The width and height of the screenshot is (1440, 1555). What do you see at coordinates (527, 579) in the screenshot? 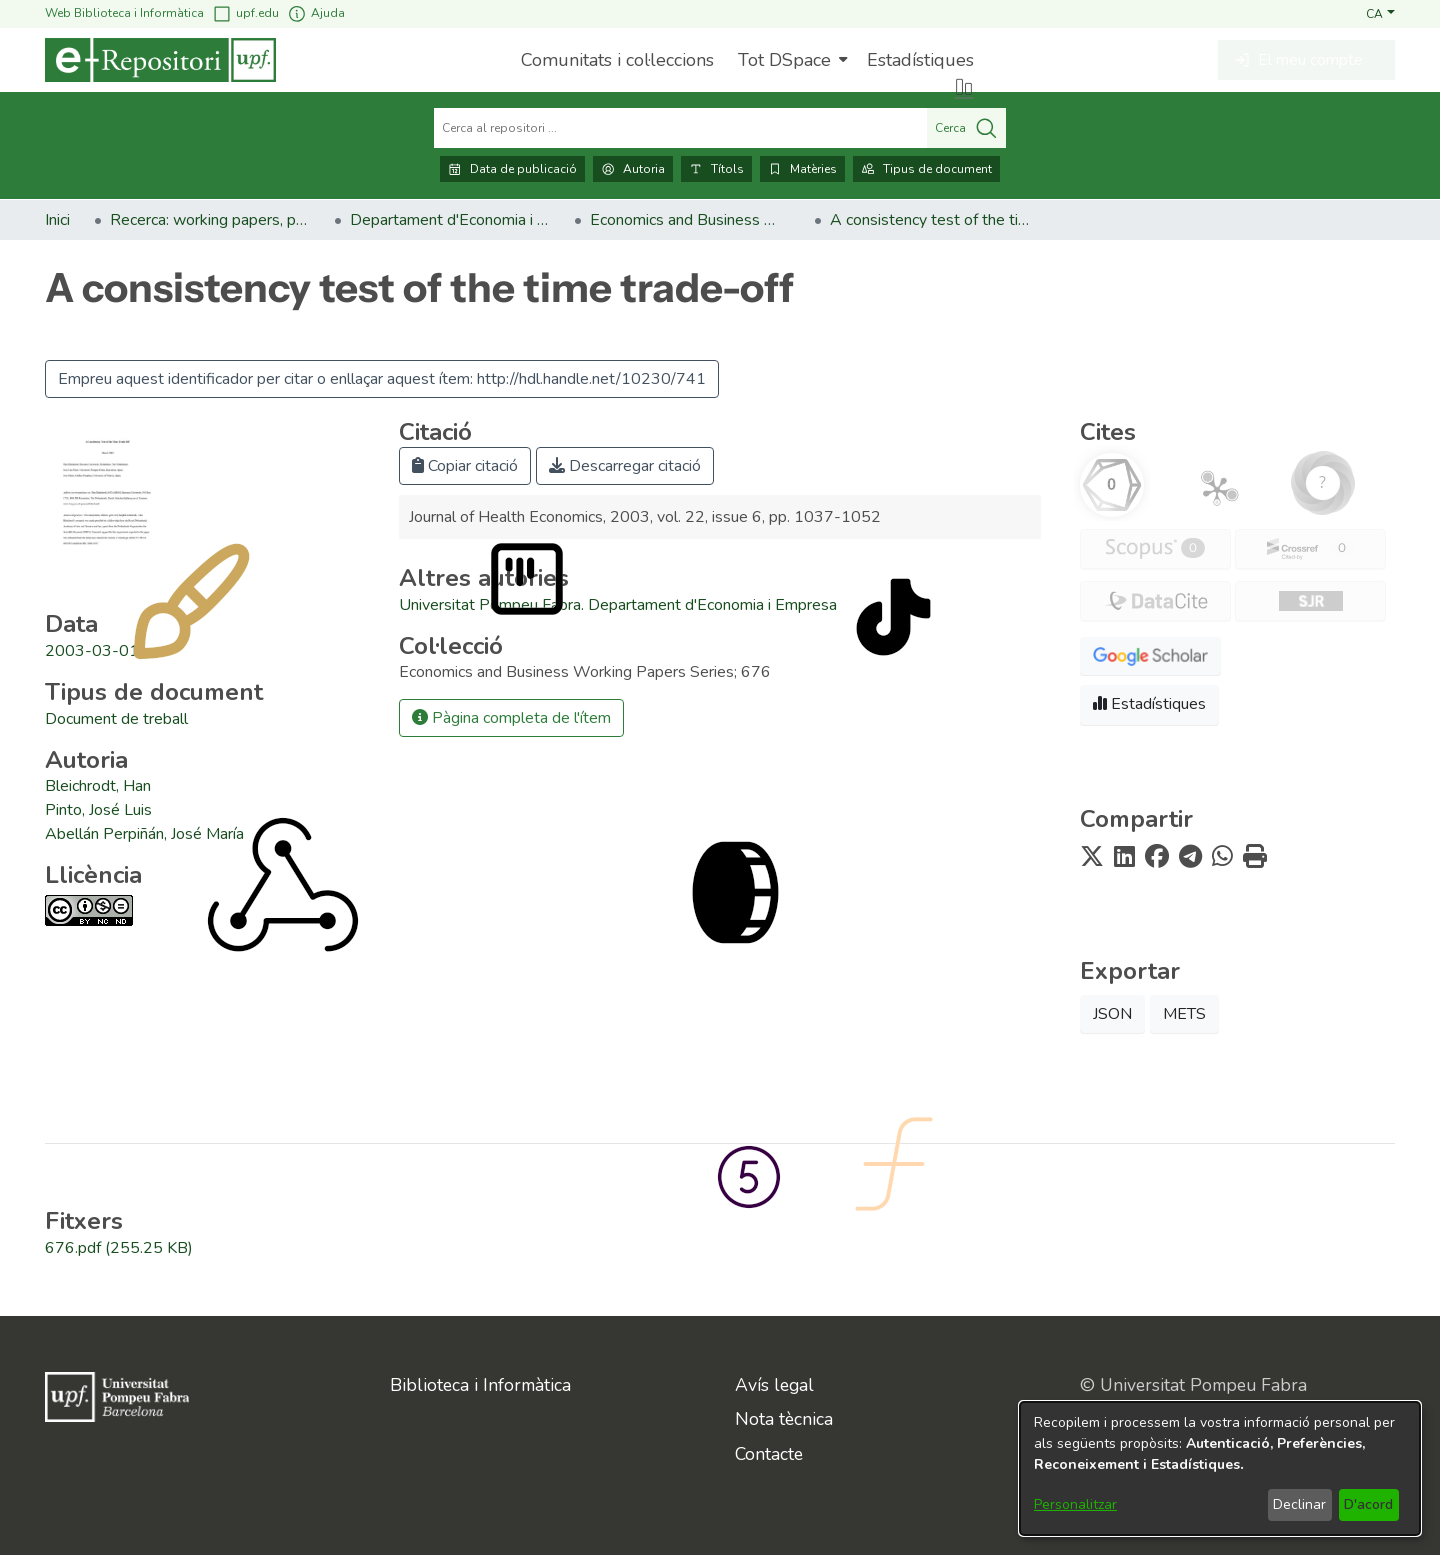
I see `align content to top-left corner` at bounding box center [527, 579].